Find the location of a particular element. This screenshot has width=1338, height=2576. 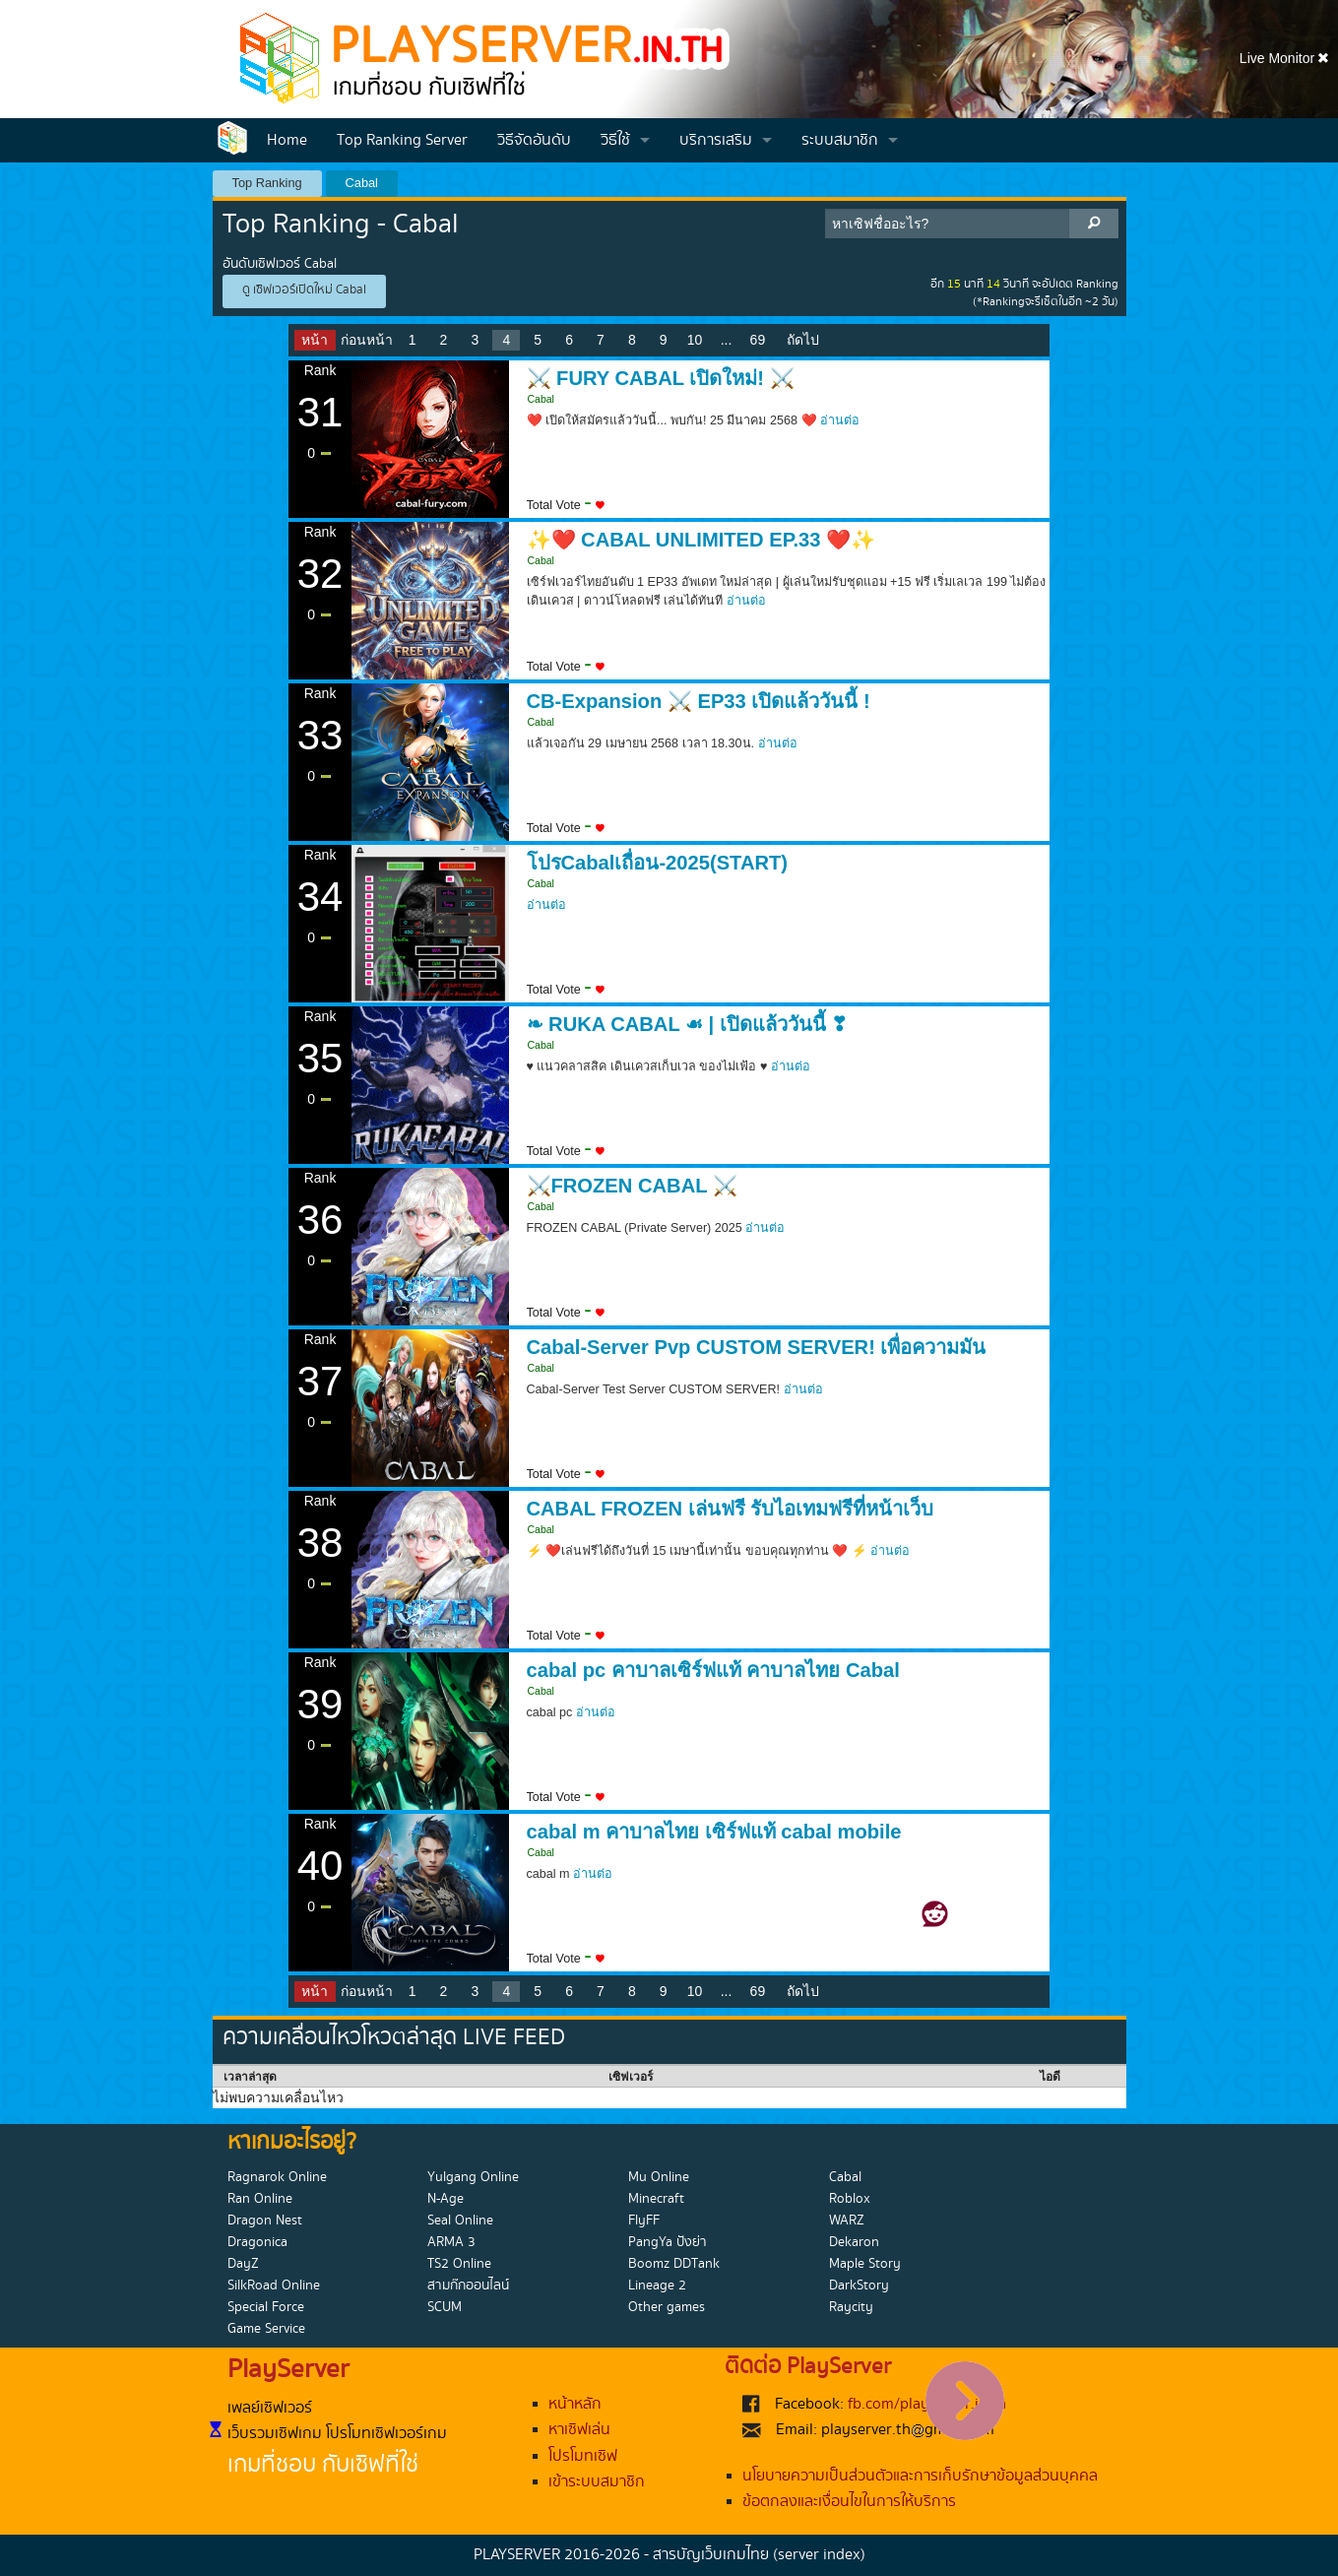

indicates a process in progress or loading state is located at coordinates (216, 2429).